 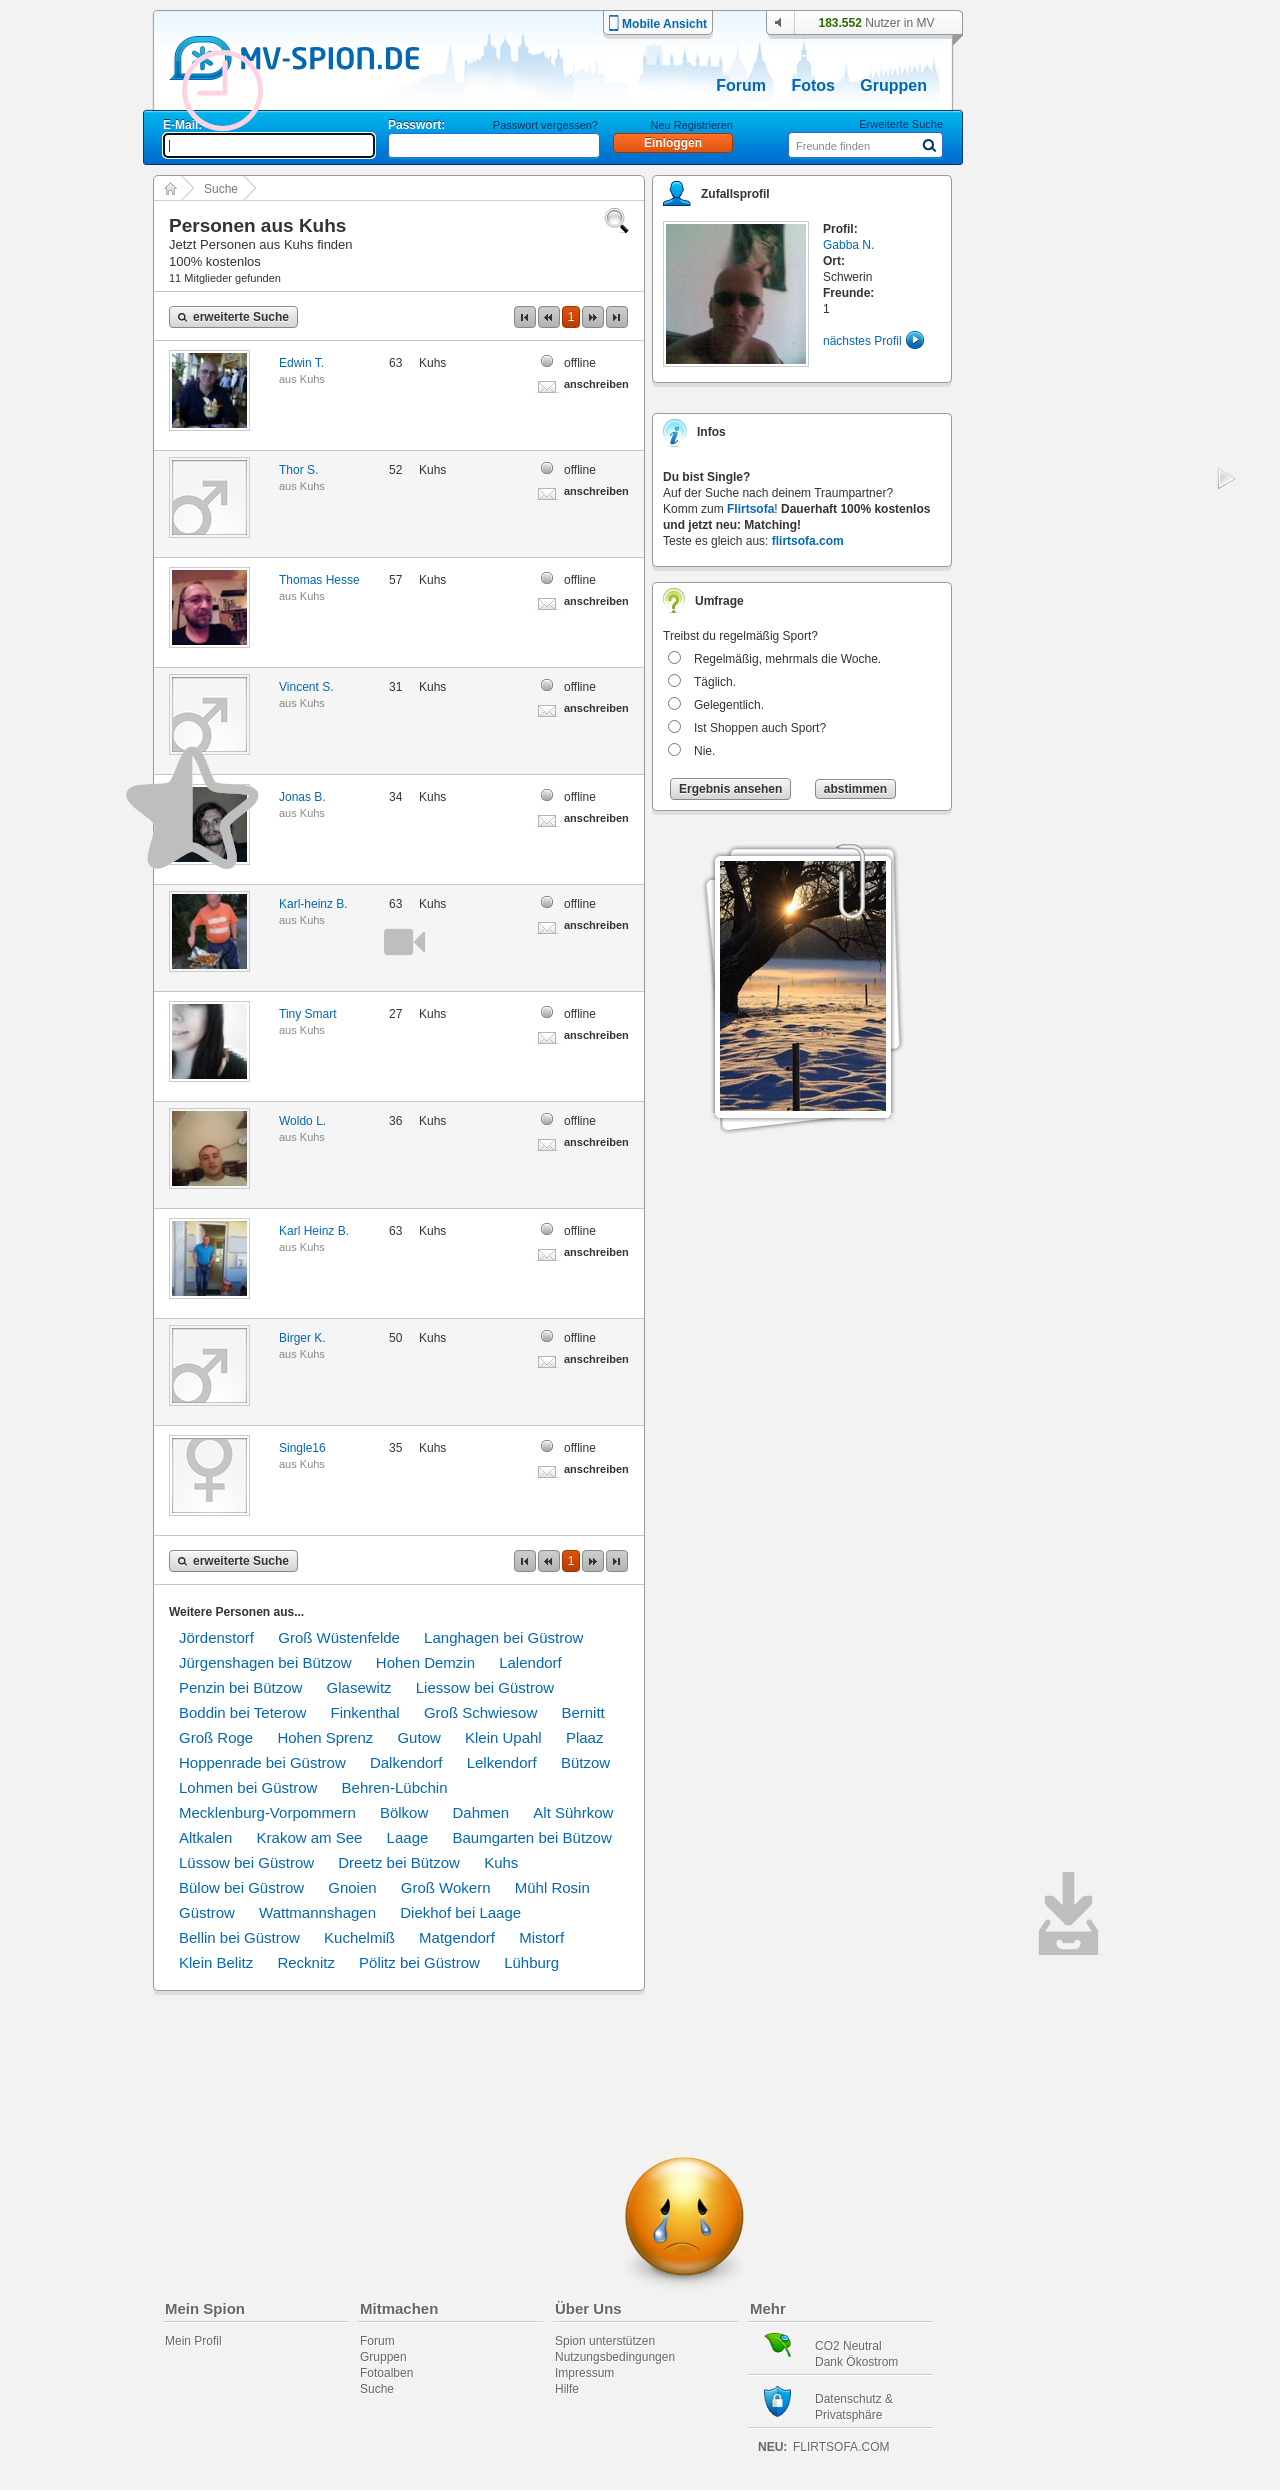 I want to click on access video files or library, so click(x=404, y=940).